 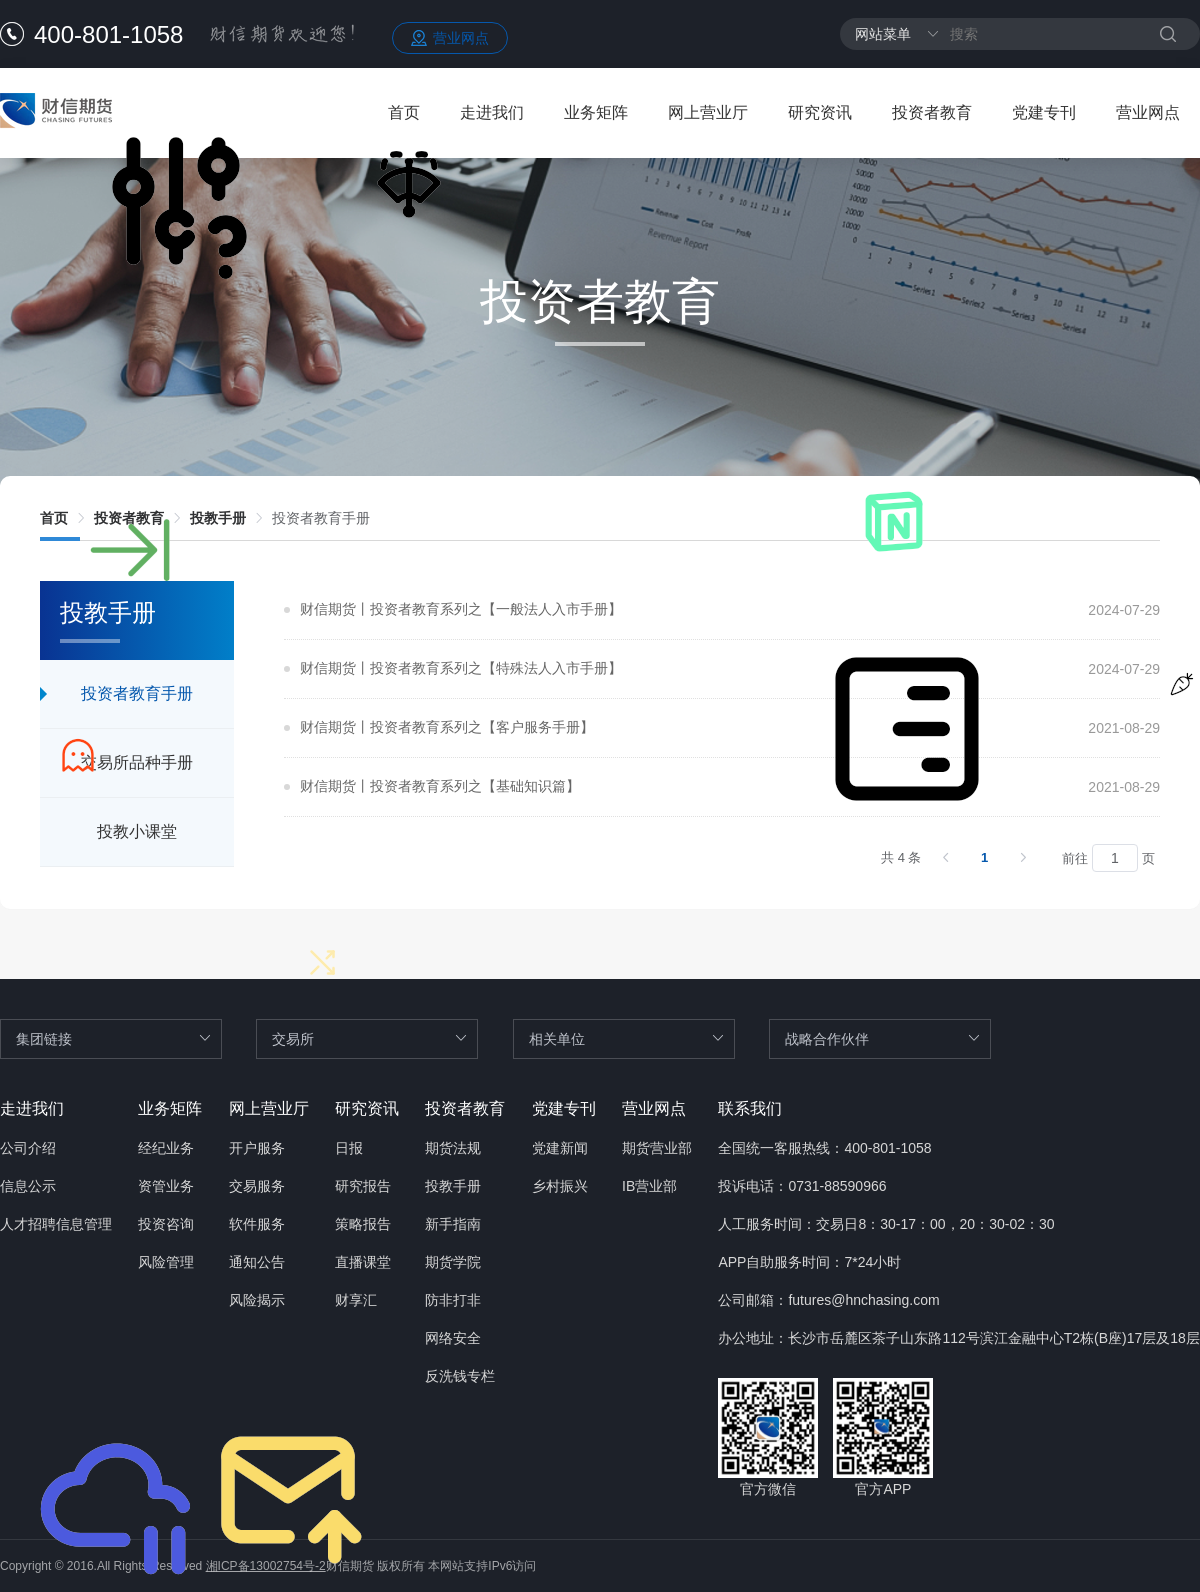 What do you see at coordinates (409, 186) in the screenshot?
I see `activate windshield washer fluid` at bounding box center [409, 186].